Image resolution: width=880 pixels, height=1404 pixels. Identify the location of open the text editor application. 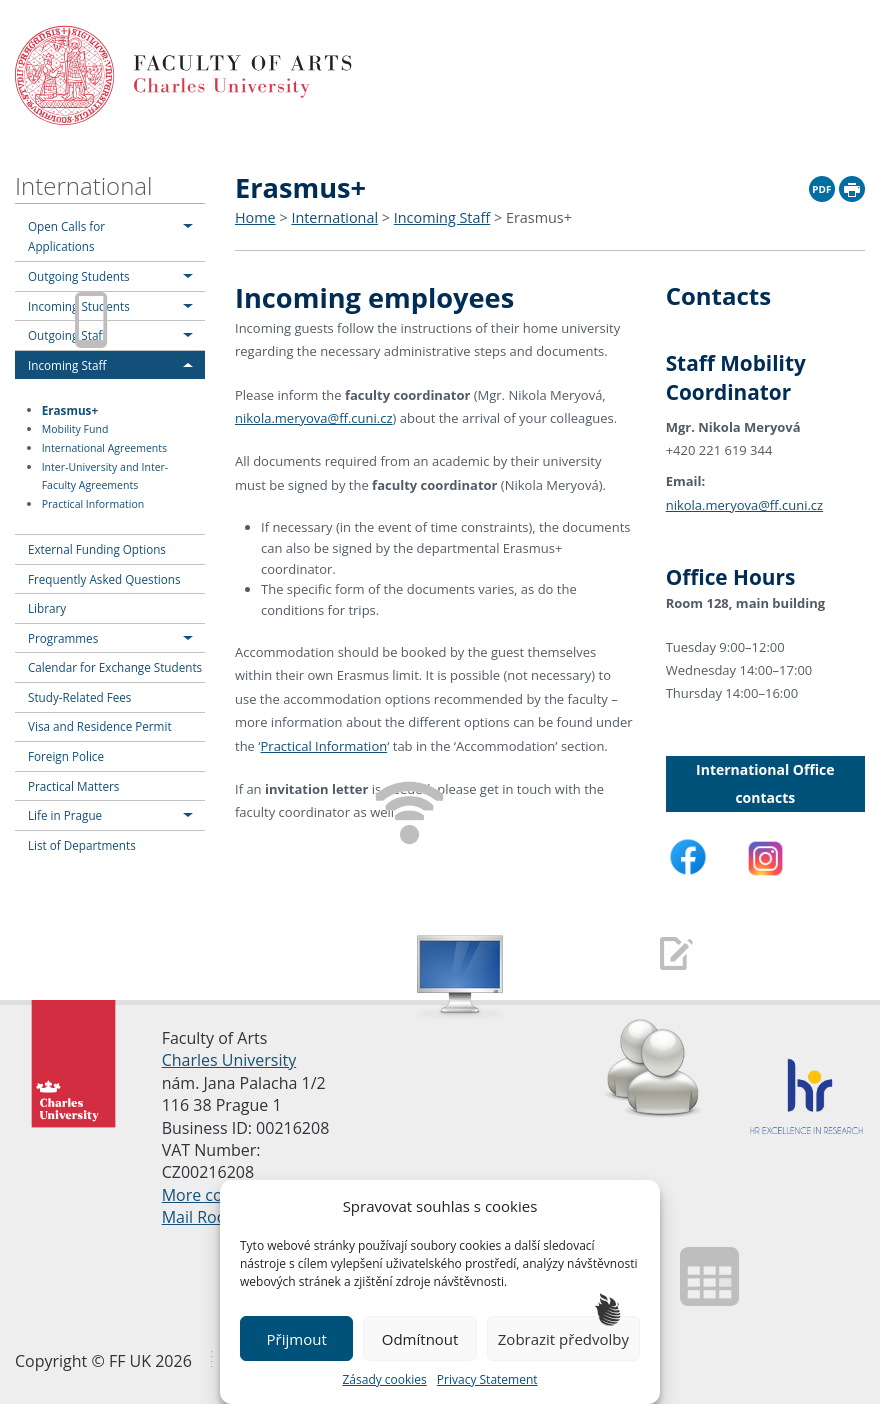
(676, 953).